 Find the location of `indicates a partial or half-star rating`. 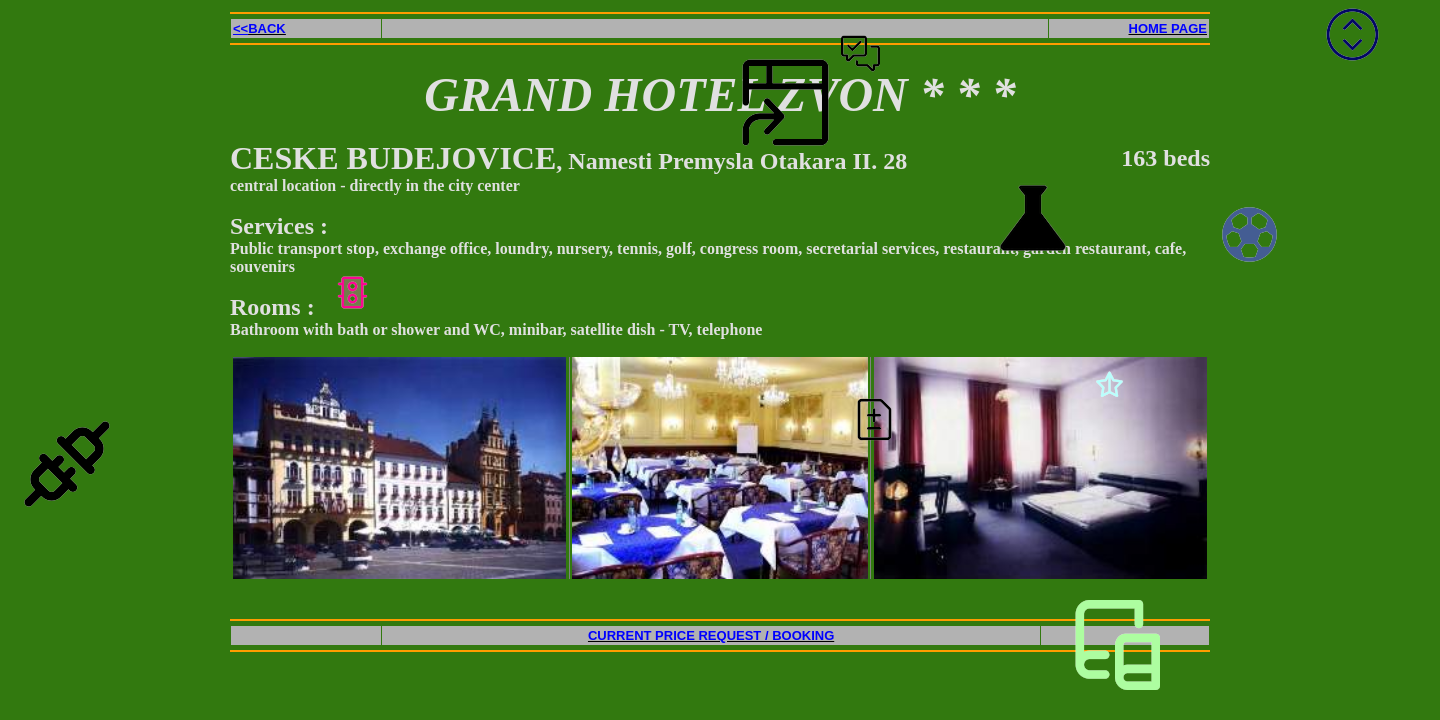

indicates a partial or half-star rating is located at coordinates (1109, 385).